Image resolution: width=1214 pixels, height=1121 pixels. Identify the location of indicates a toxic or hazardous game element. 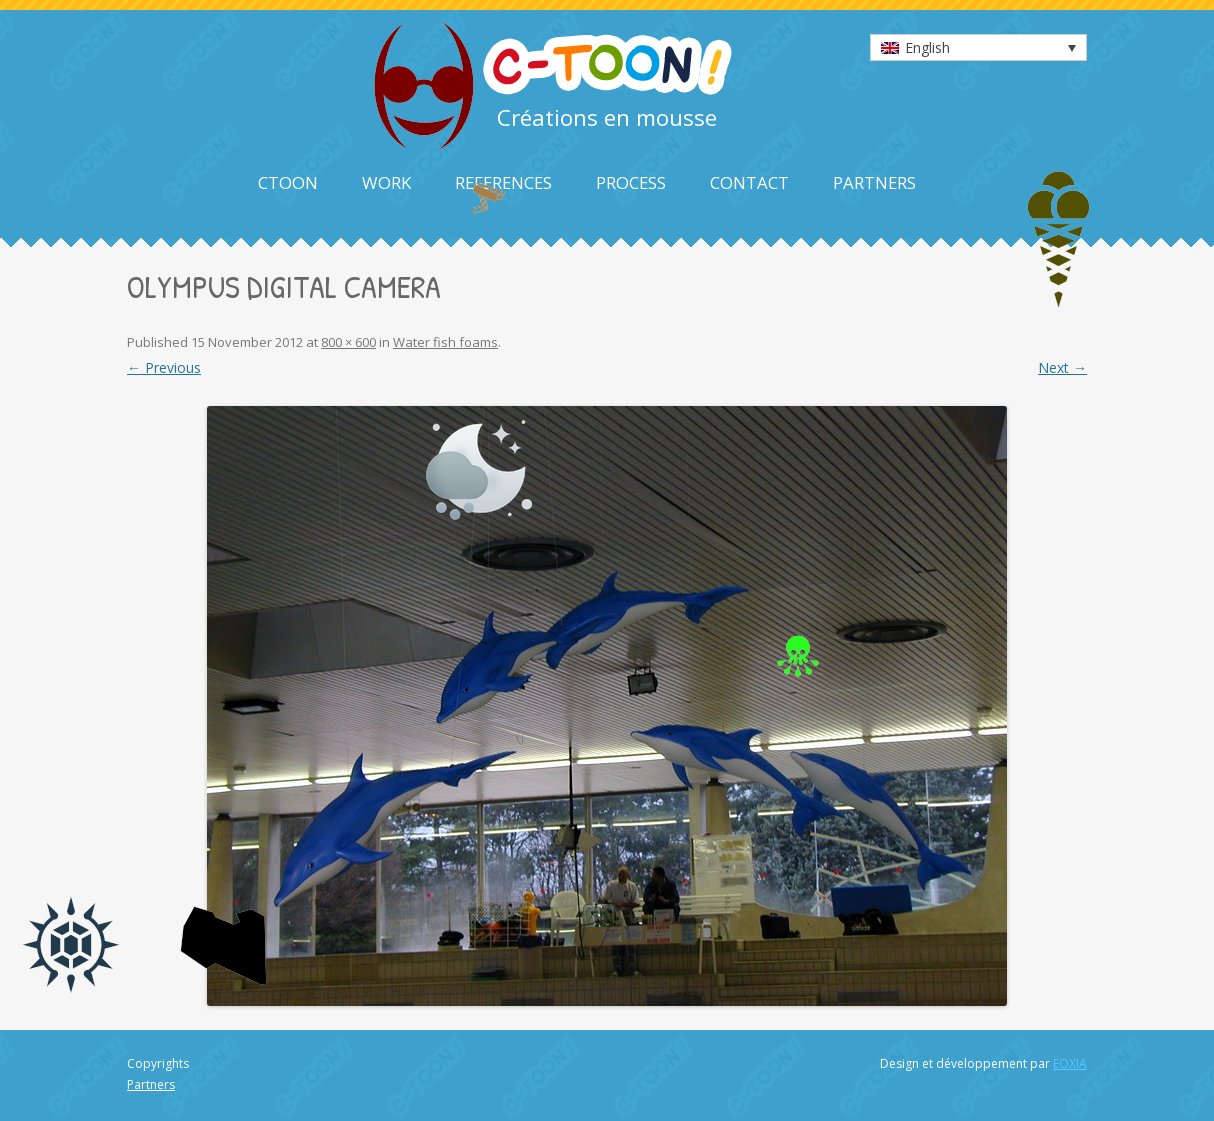
(798, 656).